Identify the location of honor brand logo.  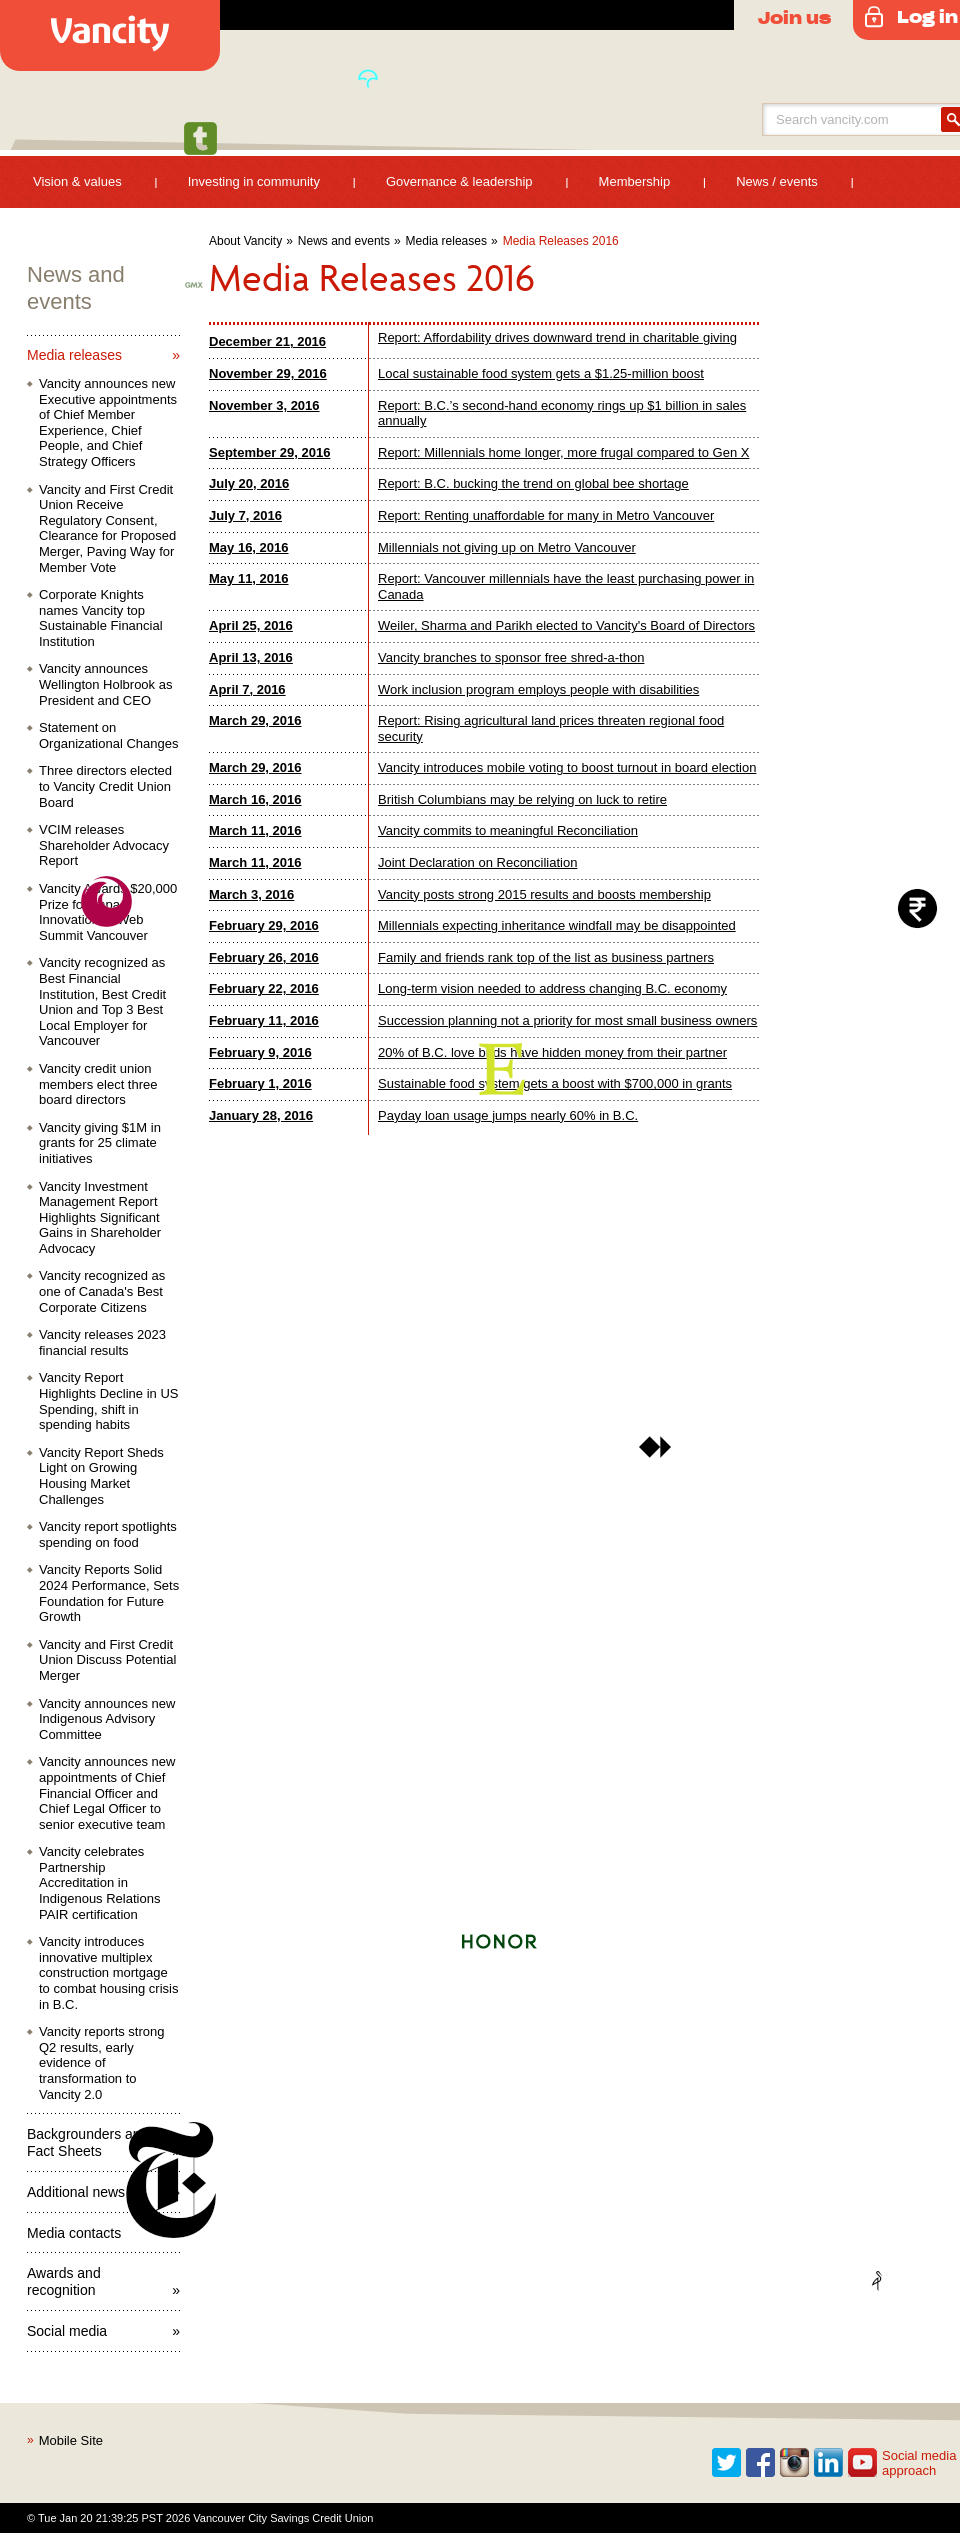
(499, 1941).